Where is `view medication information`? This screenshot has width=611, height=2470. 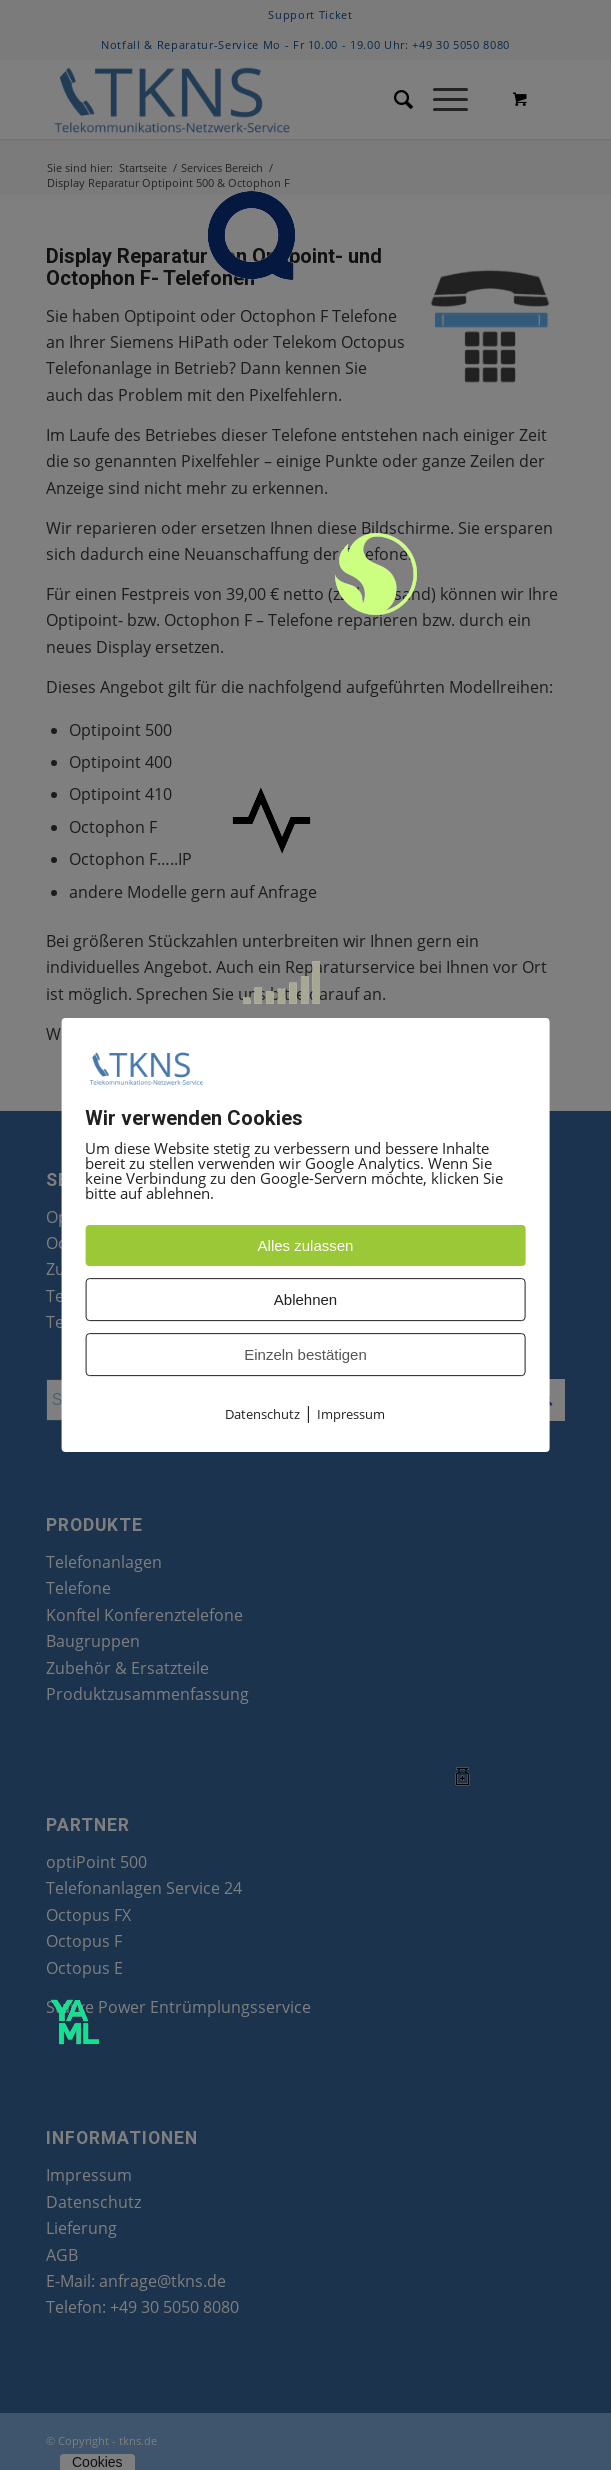
view medication information is located at coordinates (462, 1776).